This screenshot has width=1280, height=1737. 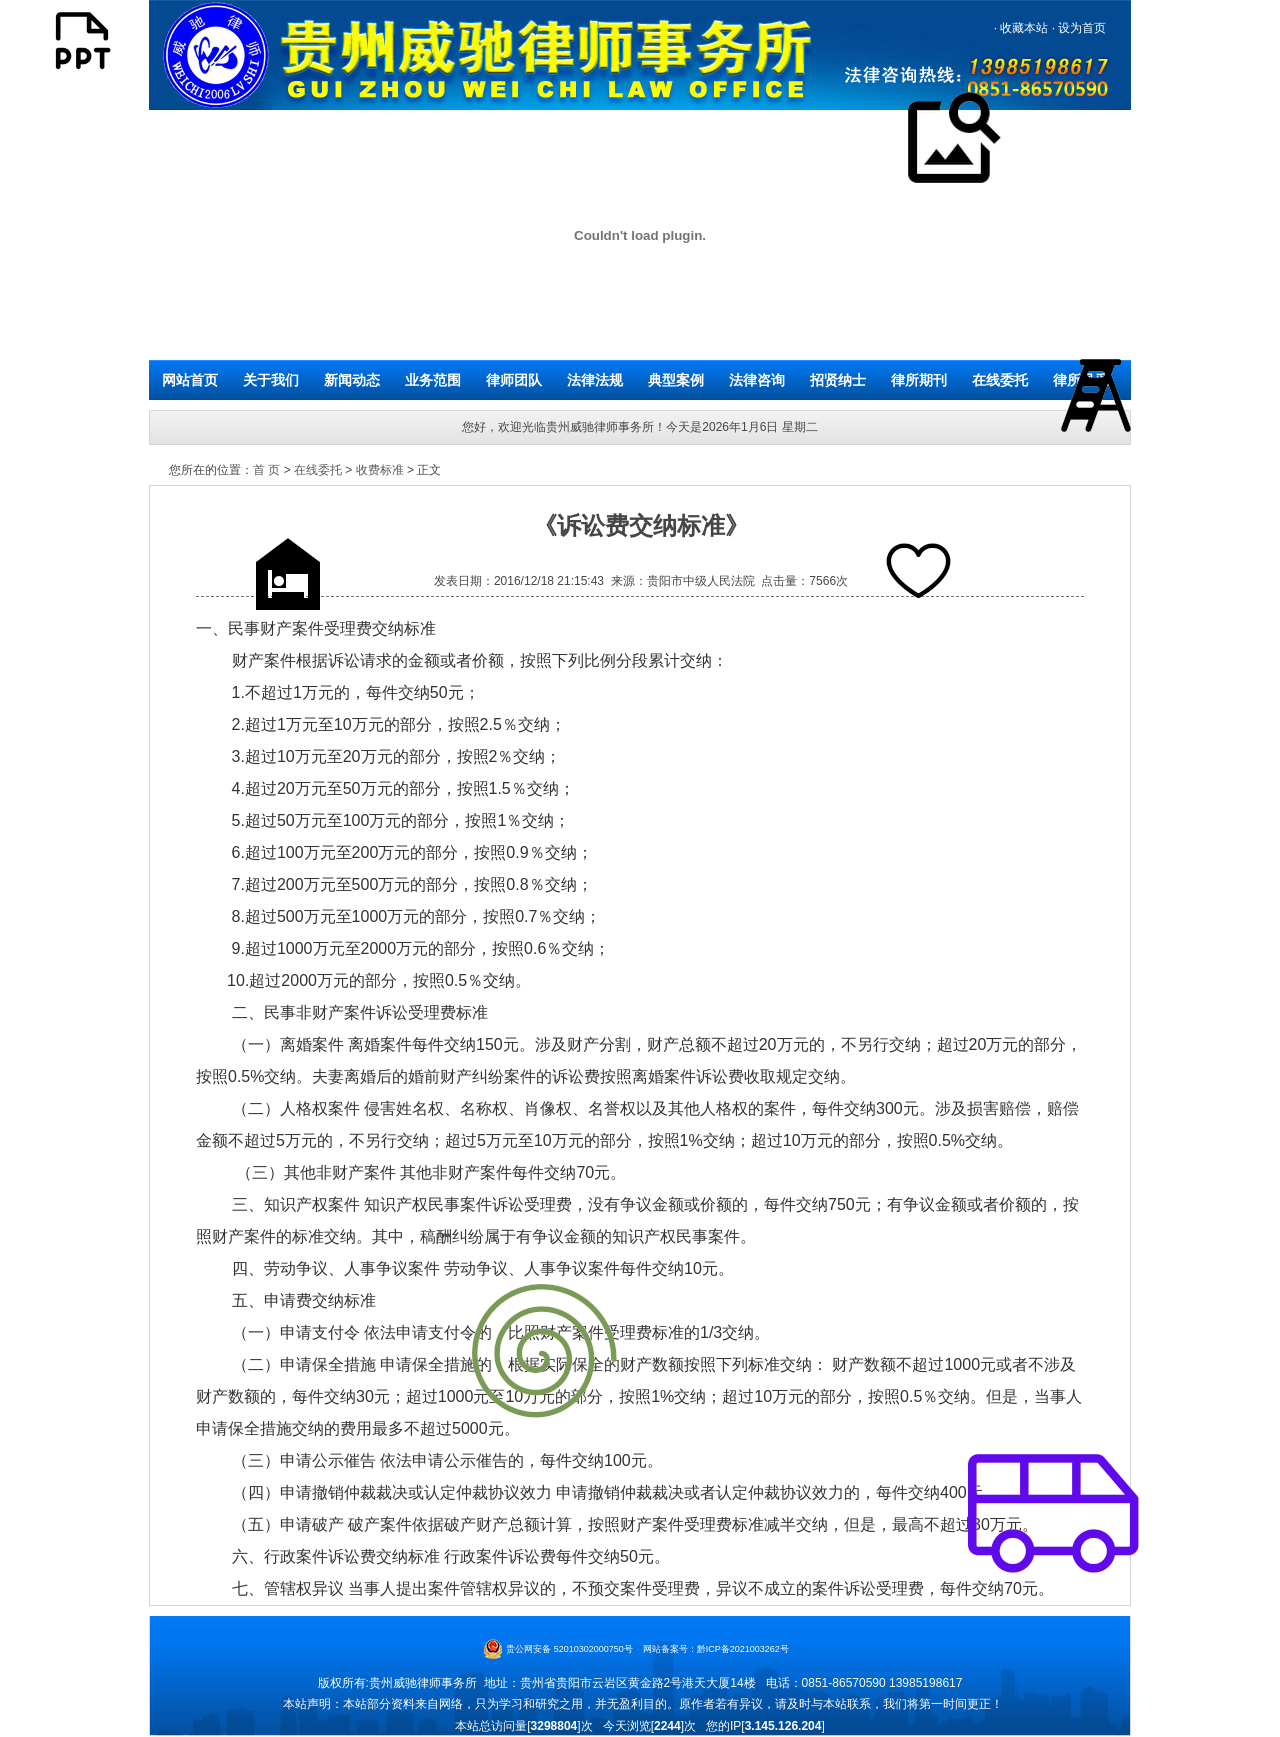 I want to click on indicates loading or processing in progress, so click(x=536, y=1348).